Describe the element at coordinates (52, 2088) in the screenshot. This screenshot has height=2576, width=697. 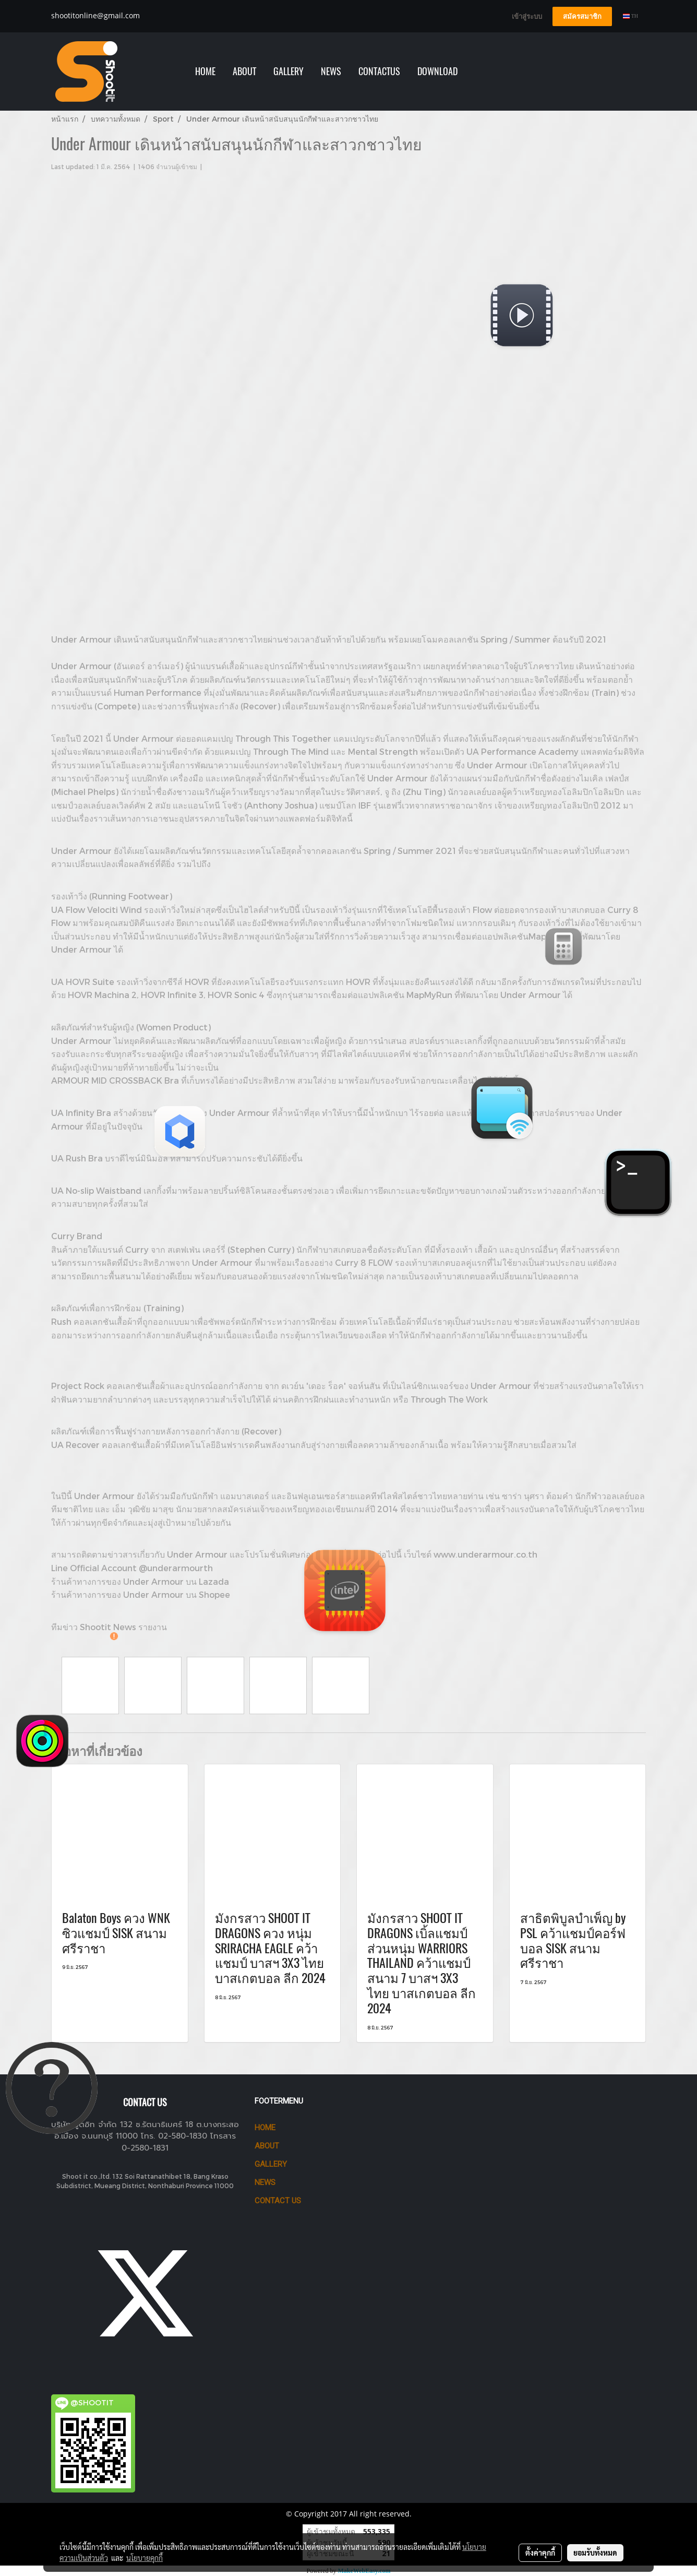
I see `access help or support resources` at that location.